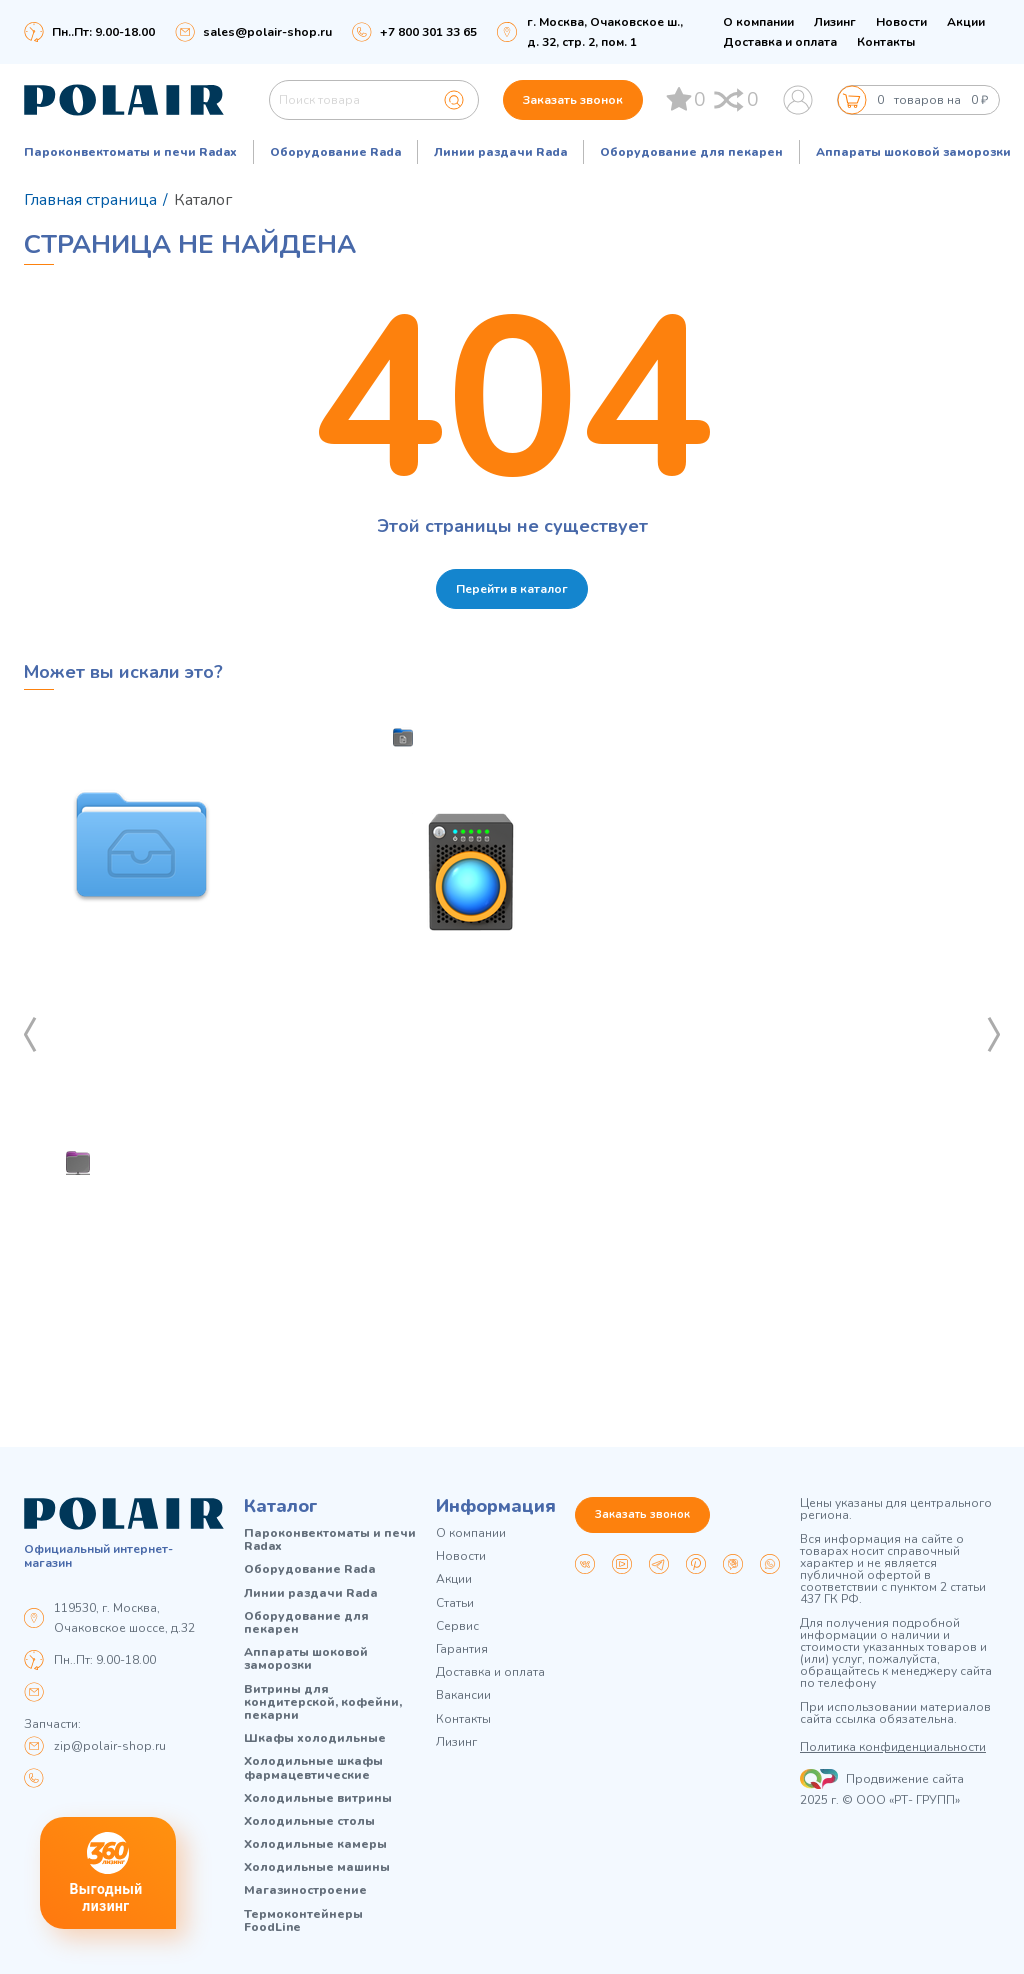  Describe the element at coordinates (78, 1163) in the screenshot. I see `access remote or network folder` at that location.